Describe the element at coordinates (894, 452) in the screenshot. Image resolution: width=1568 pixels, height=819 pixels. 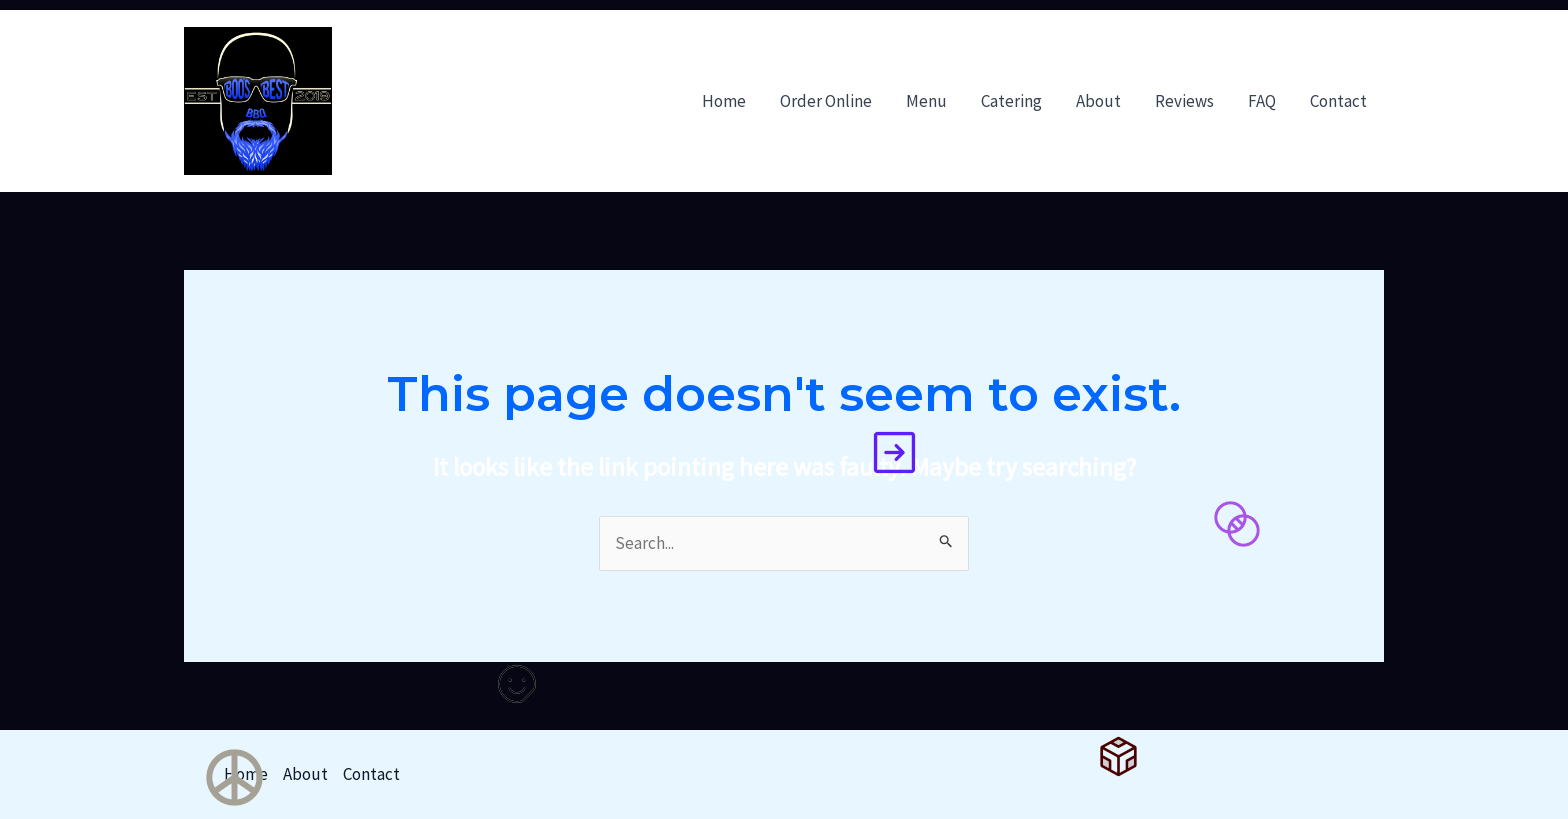
I see `navigate to the next page or section` at that location.